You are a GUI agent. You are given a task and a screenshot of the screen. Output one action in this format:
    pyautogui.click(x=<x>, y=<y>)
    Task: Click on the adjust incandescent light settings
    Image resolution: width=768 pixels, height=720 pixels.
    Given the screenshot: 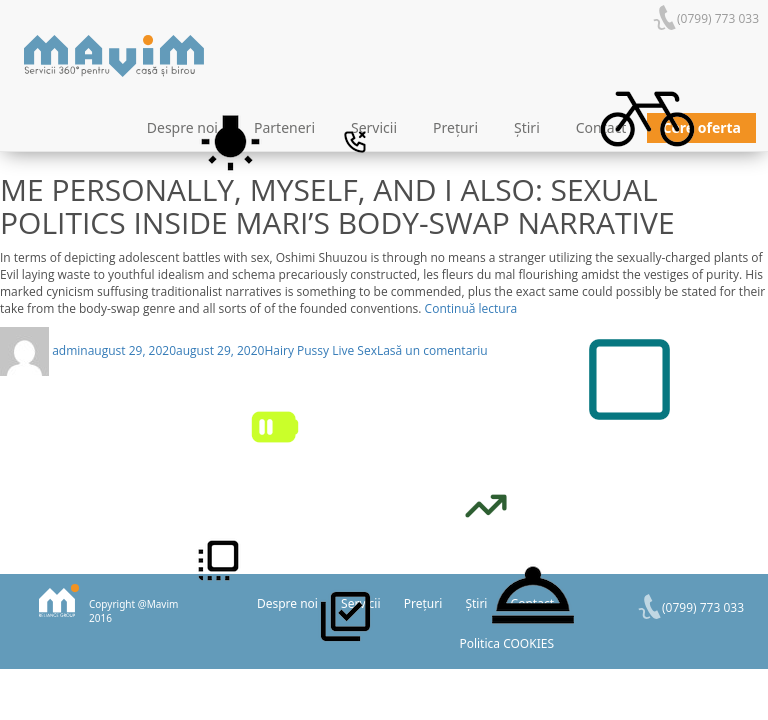 What is the action you would take?
    pyautogui.click(x=230, y=141)
    